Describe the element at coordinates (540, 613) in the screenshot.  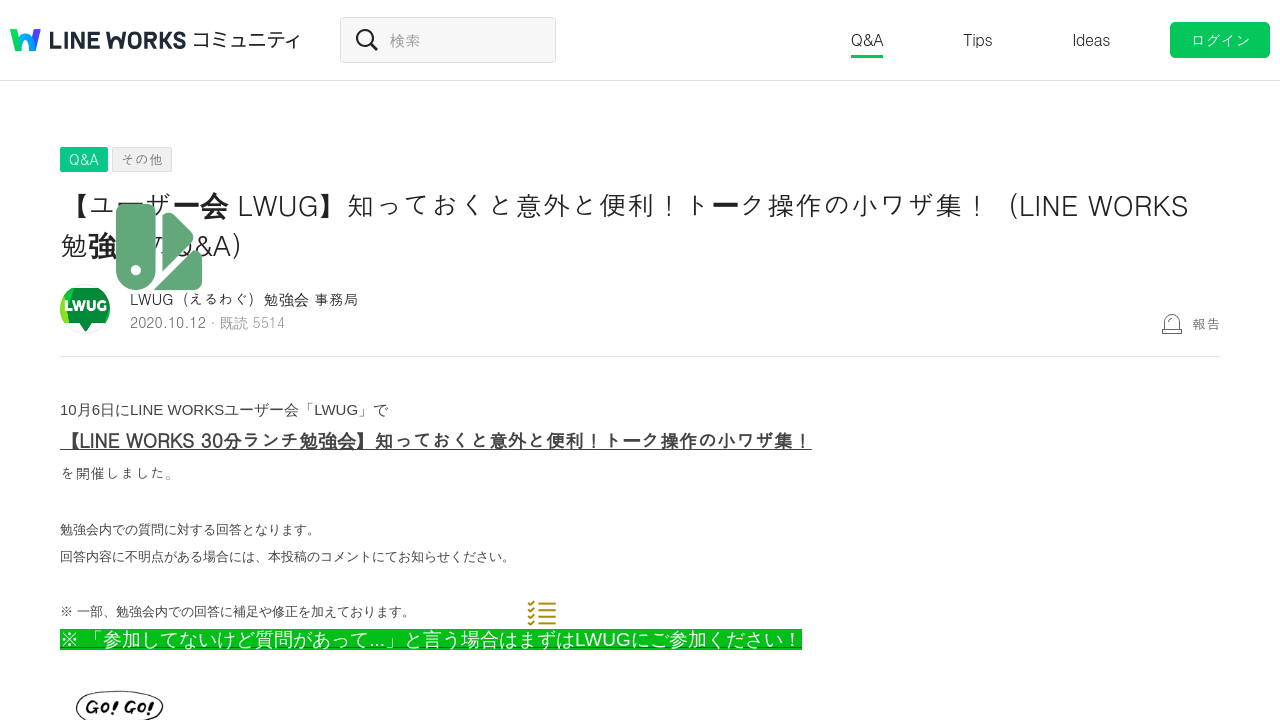
I see `view or manage your task checklist` at that location.